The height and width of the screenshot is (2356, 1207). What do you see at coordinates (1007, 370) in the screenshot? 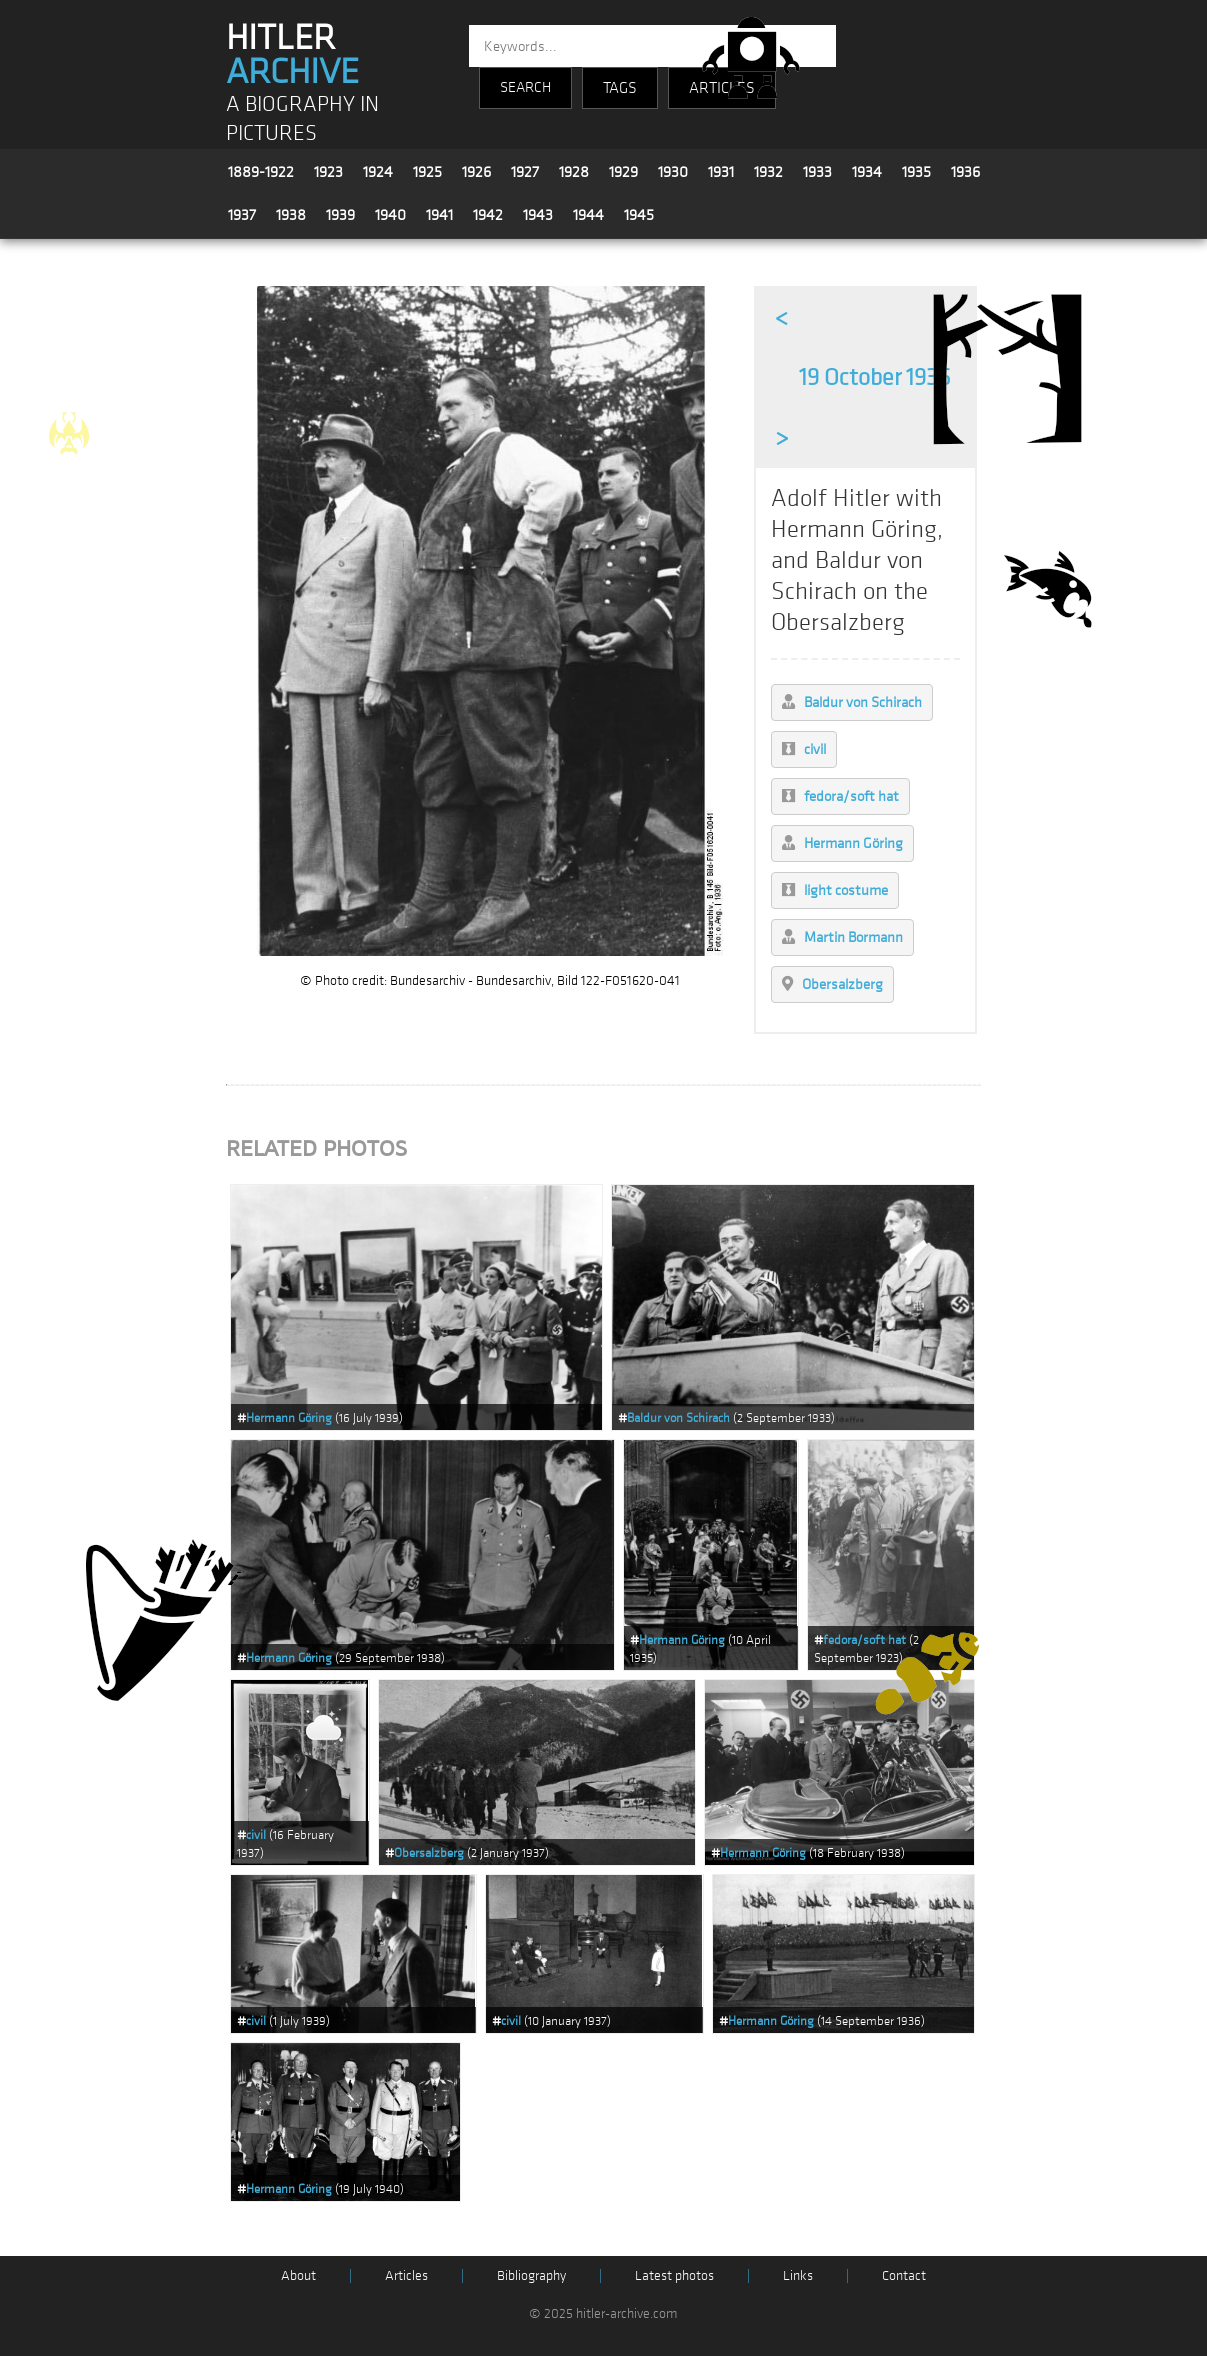
I see `enter a forest zone or nature area` at bounding box center [1007, 370].